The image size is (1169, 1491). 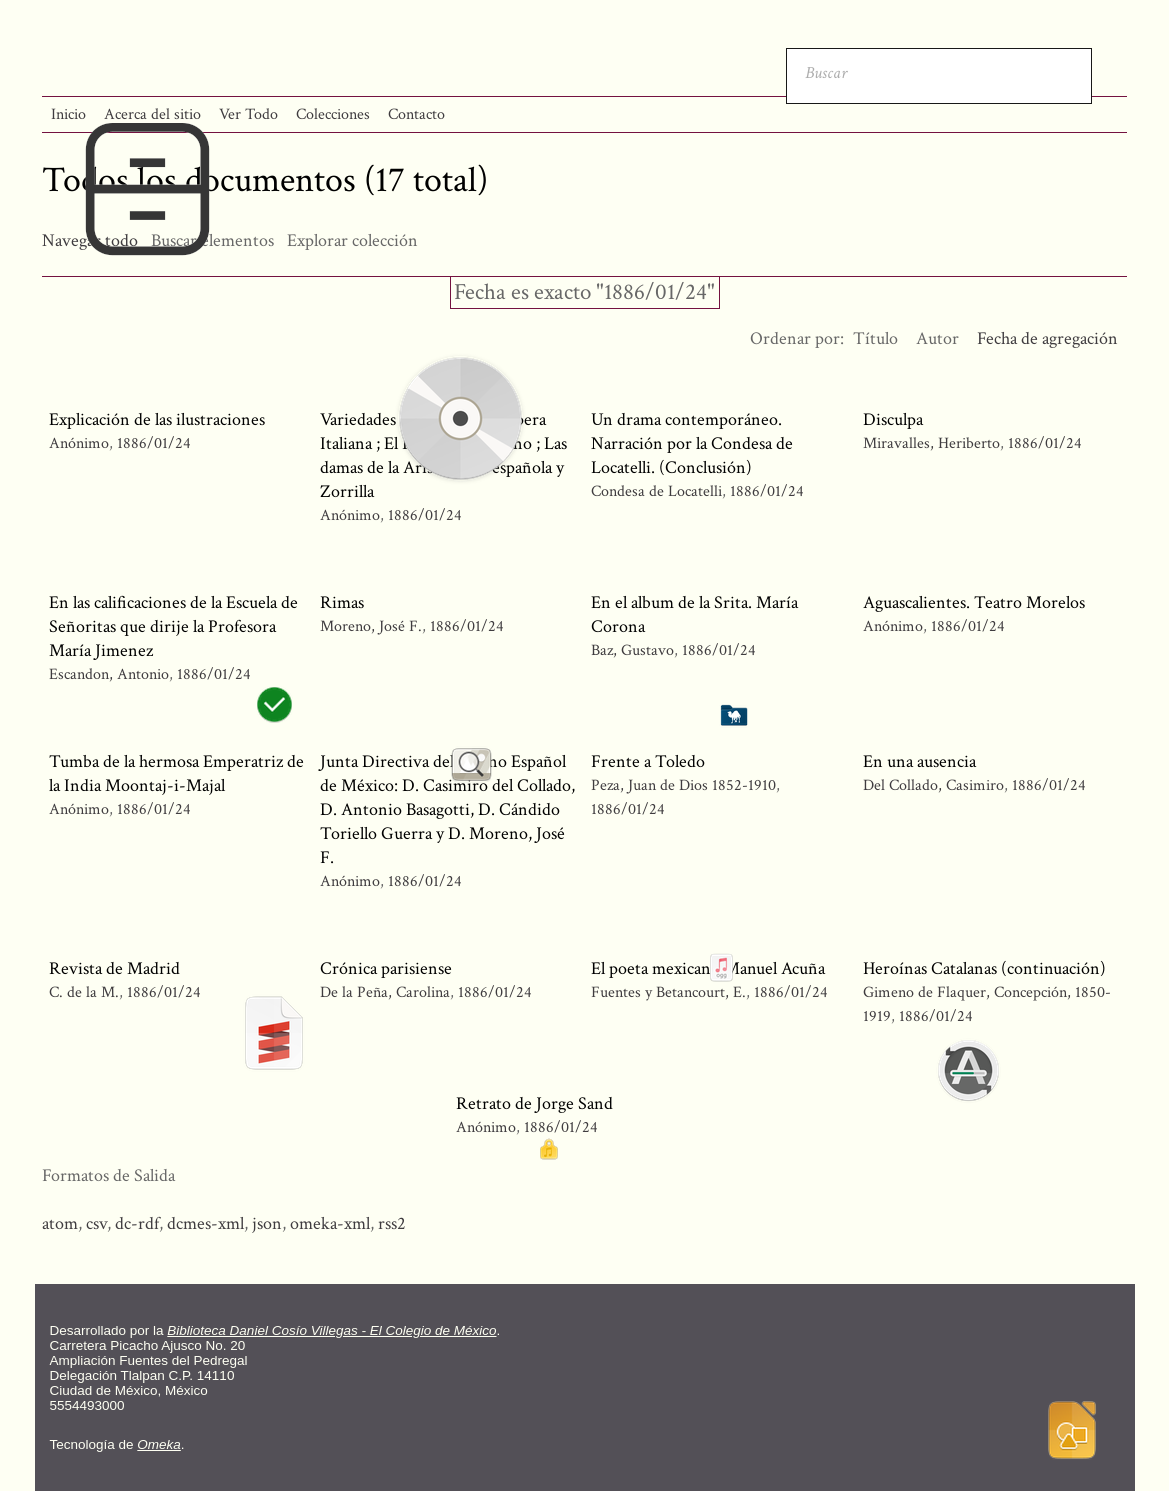 I want to click on indicates file sync completed successfully, so click(x=274, y=704).